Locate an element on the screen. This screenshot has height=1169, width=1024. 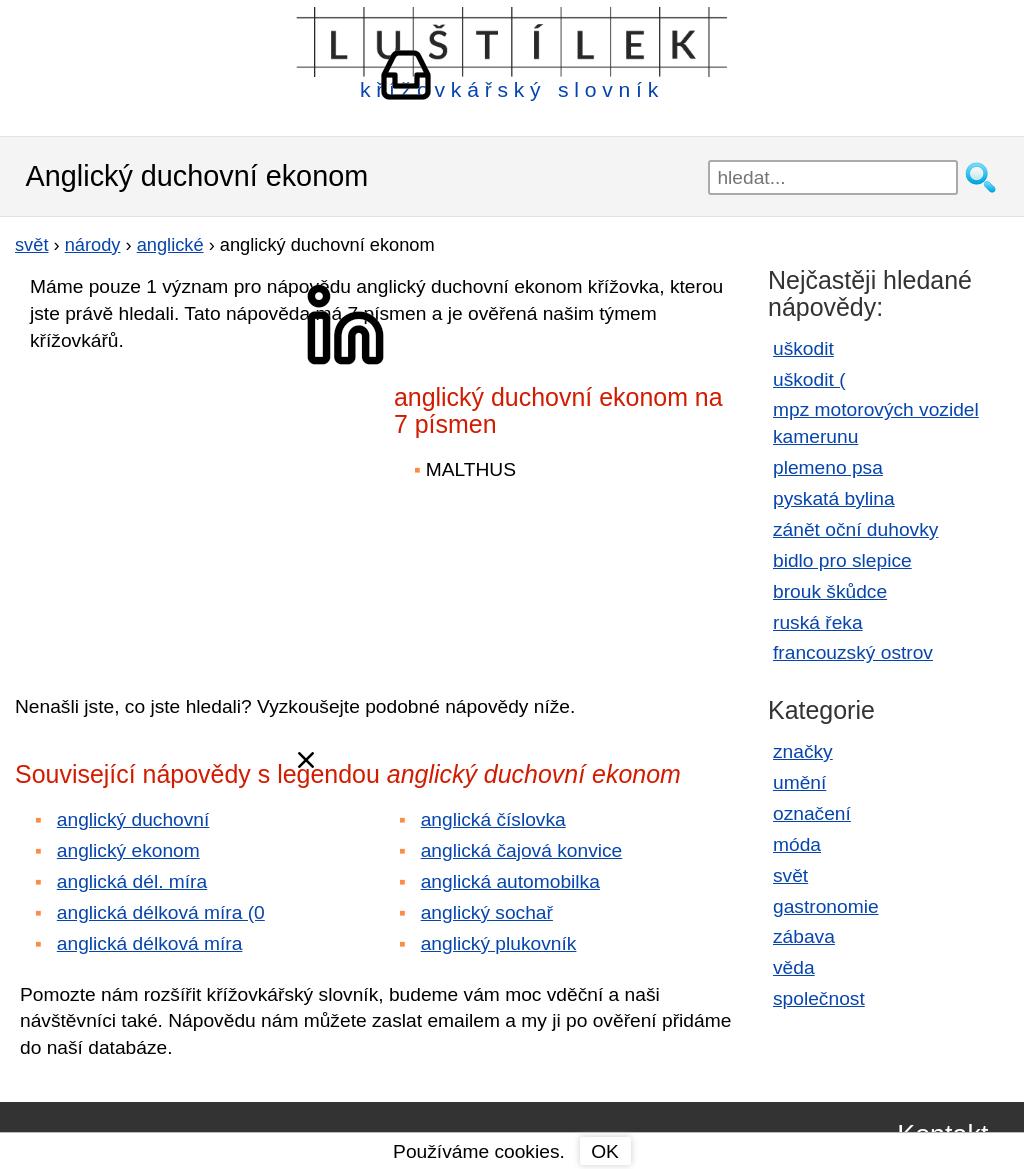
connect with linkedin is located at coordinates (345, 326).